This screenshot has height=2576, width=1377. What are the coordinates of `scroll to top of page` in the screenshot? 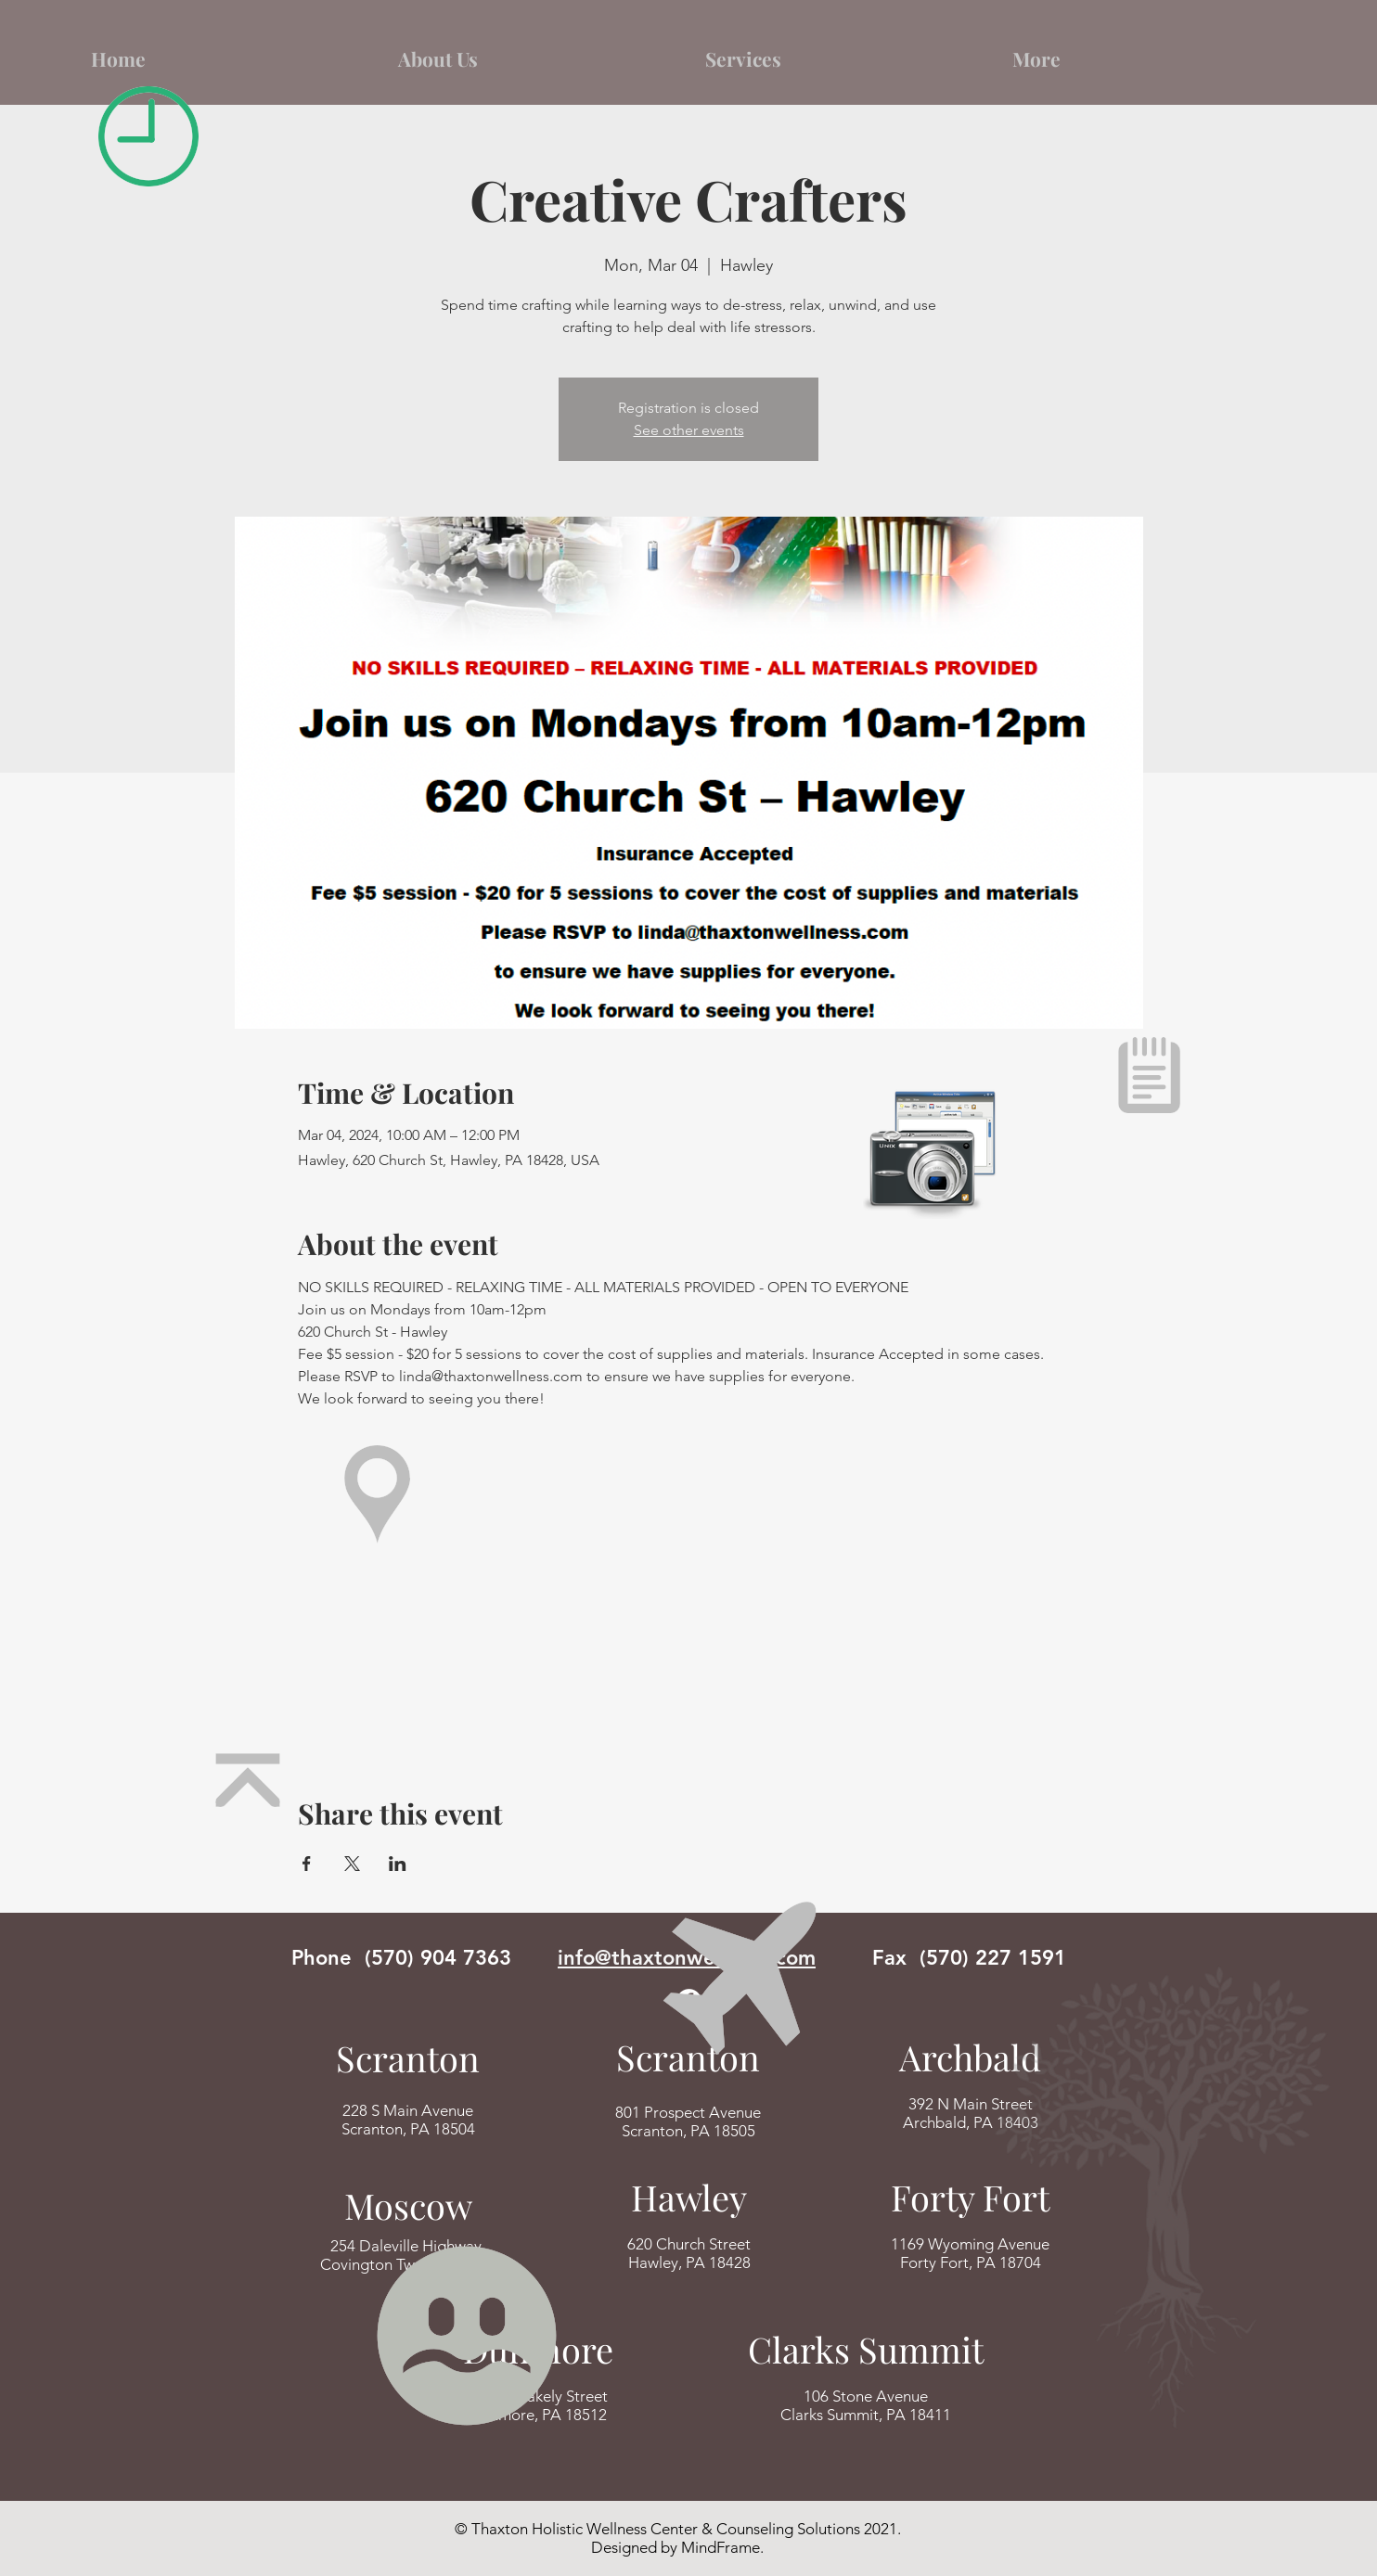 It's located at (248, 1780).